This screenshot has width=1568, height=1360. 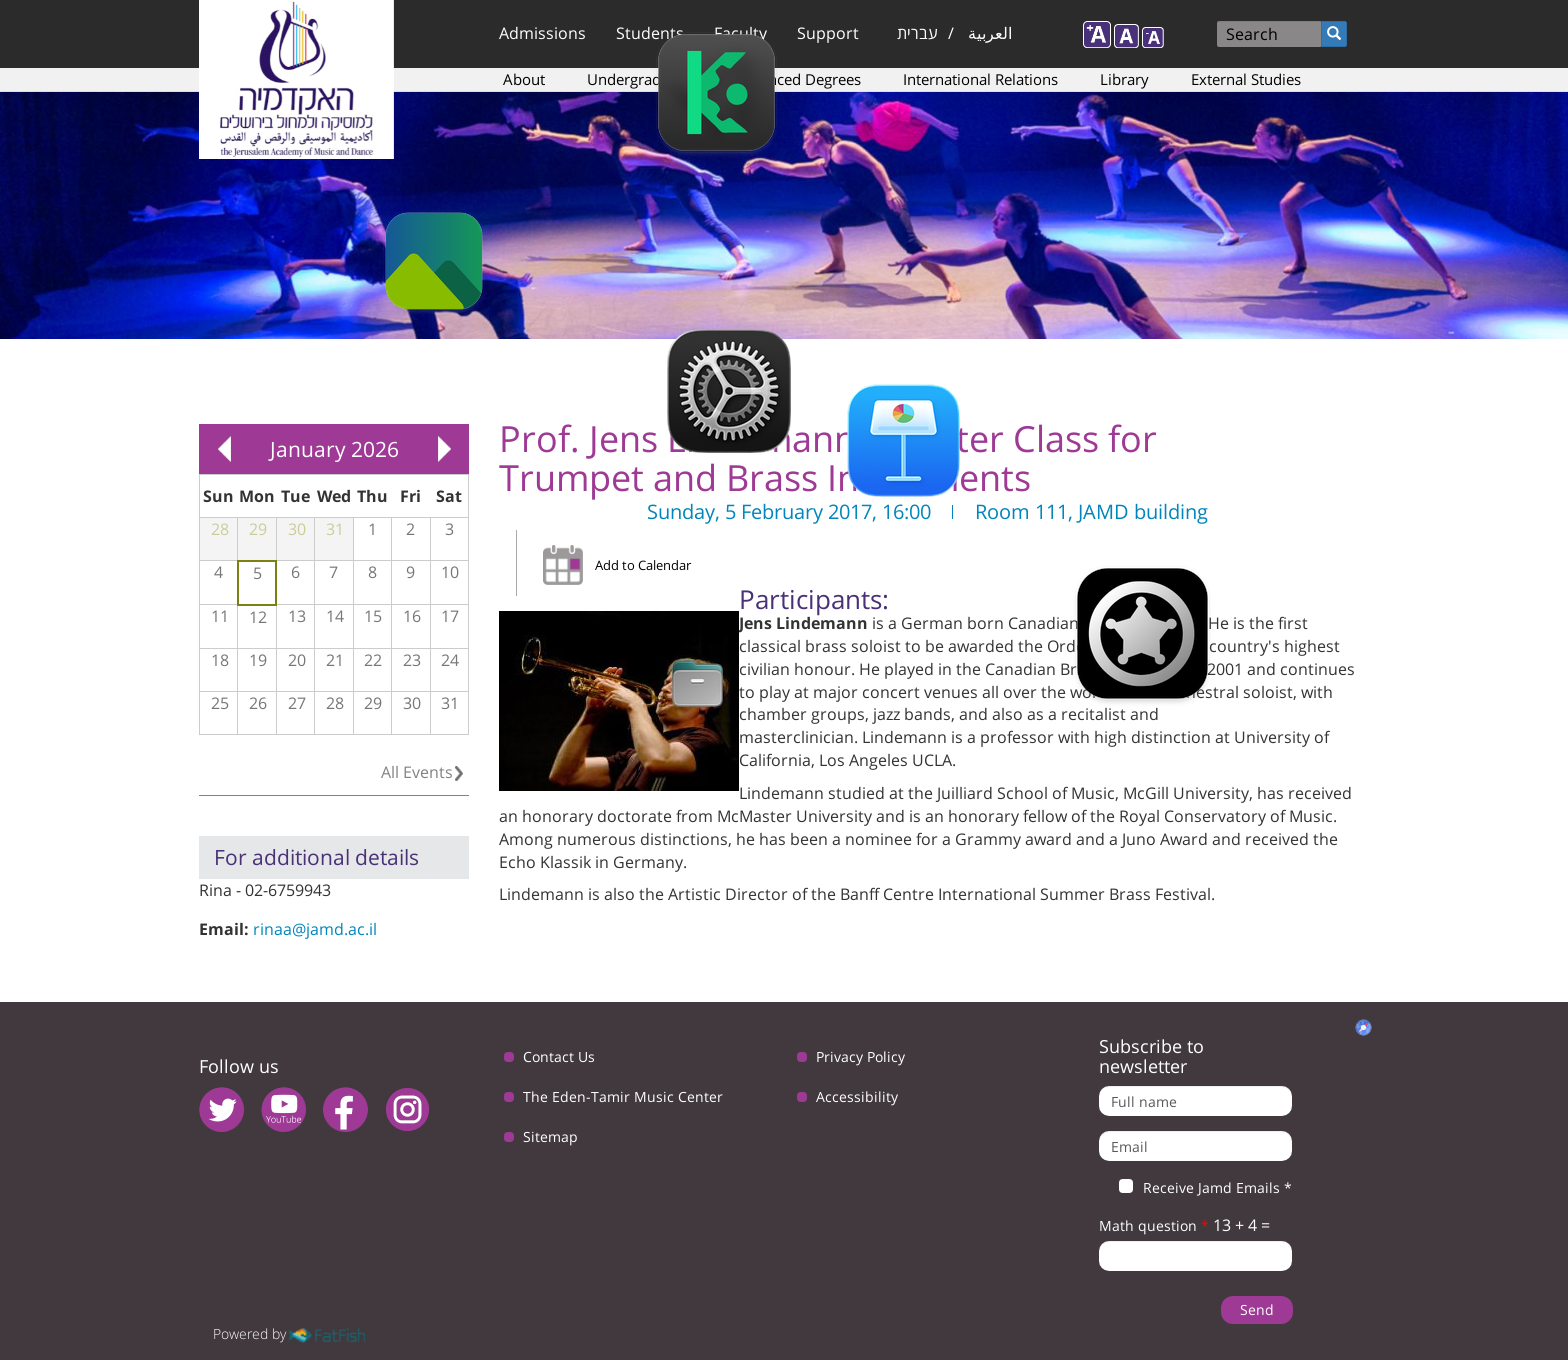 I want to click on open the web browser app, so click(x=1363, y=1027).